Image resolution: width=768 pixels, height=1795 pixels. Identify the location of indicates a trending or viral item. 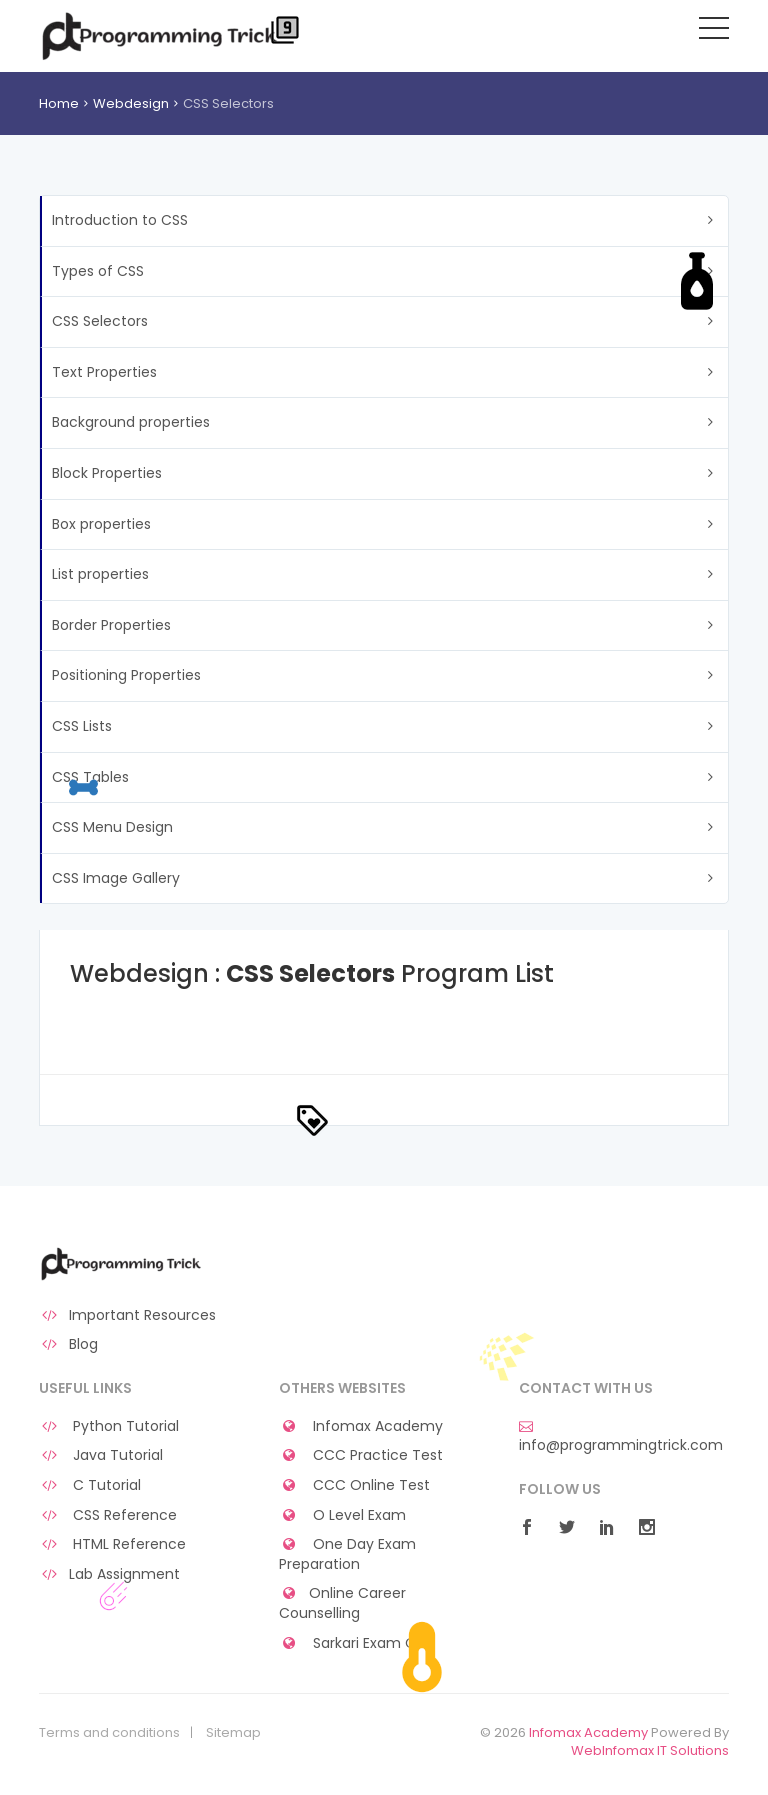
(113, 1596).